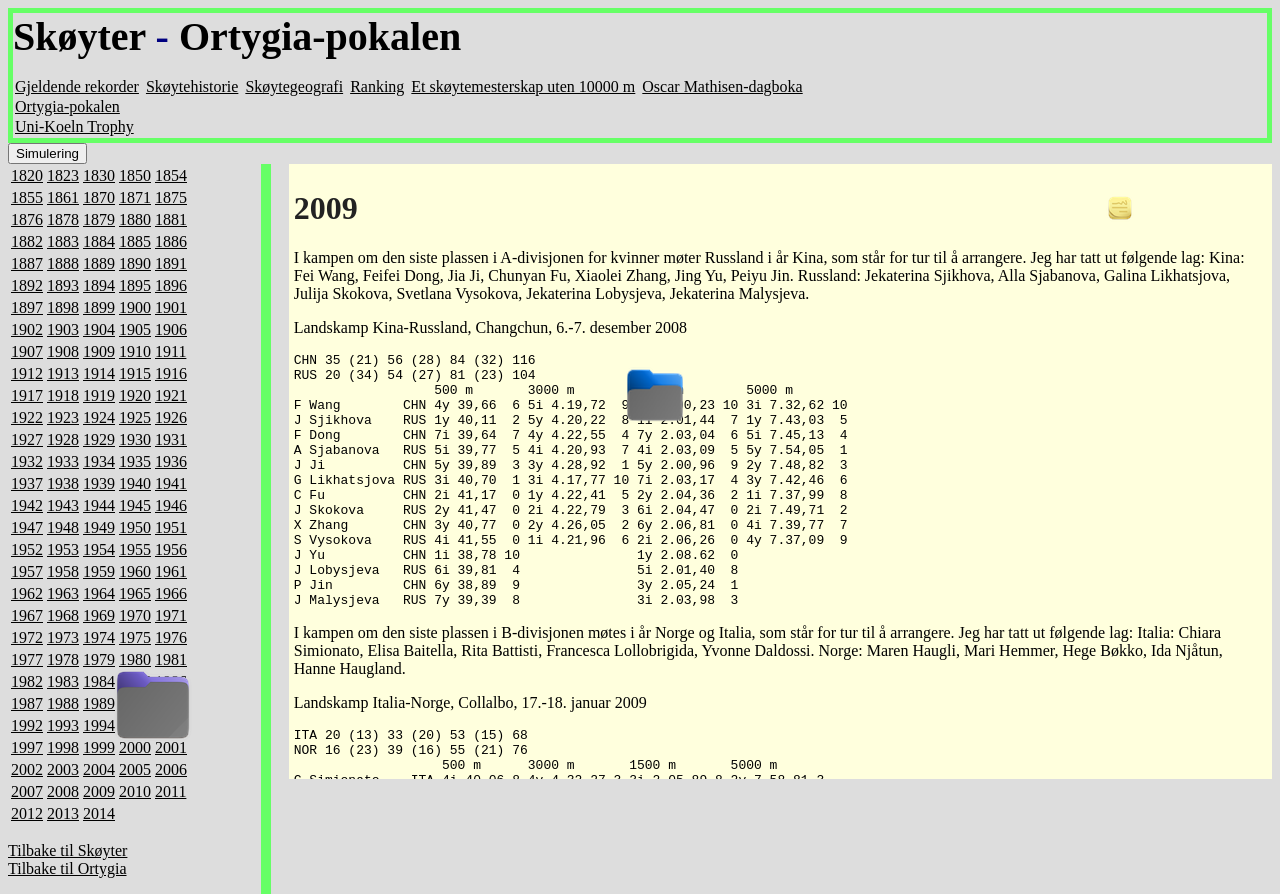 This screenshot has width=1280, height=894. Describe the element at coordinates (655, 395) in the screenshot. I see `indicates a folder is ready to accept a dragged item` at that location.